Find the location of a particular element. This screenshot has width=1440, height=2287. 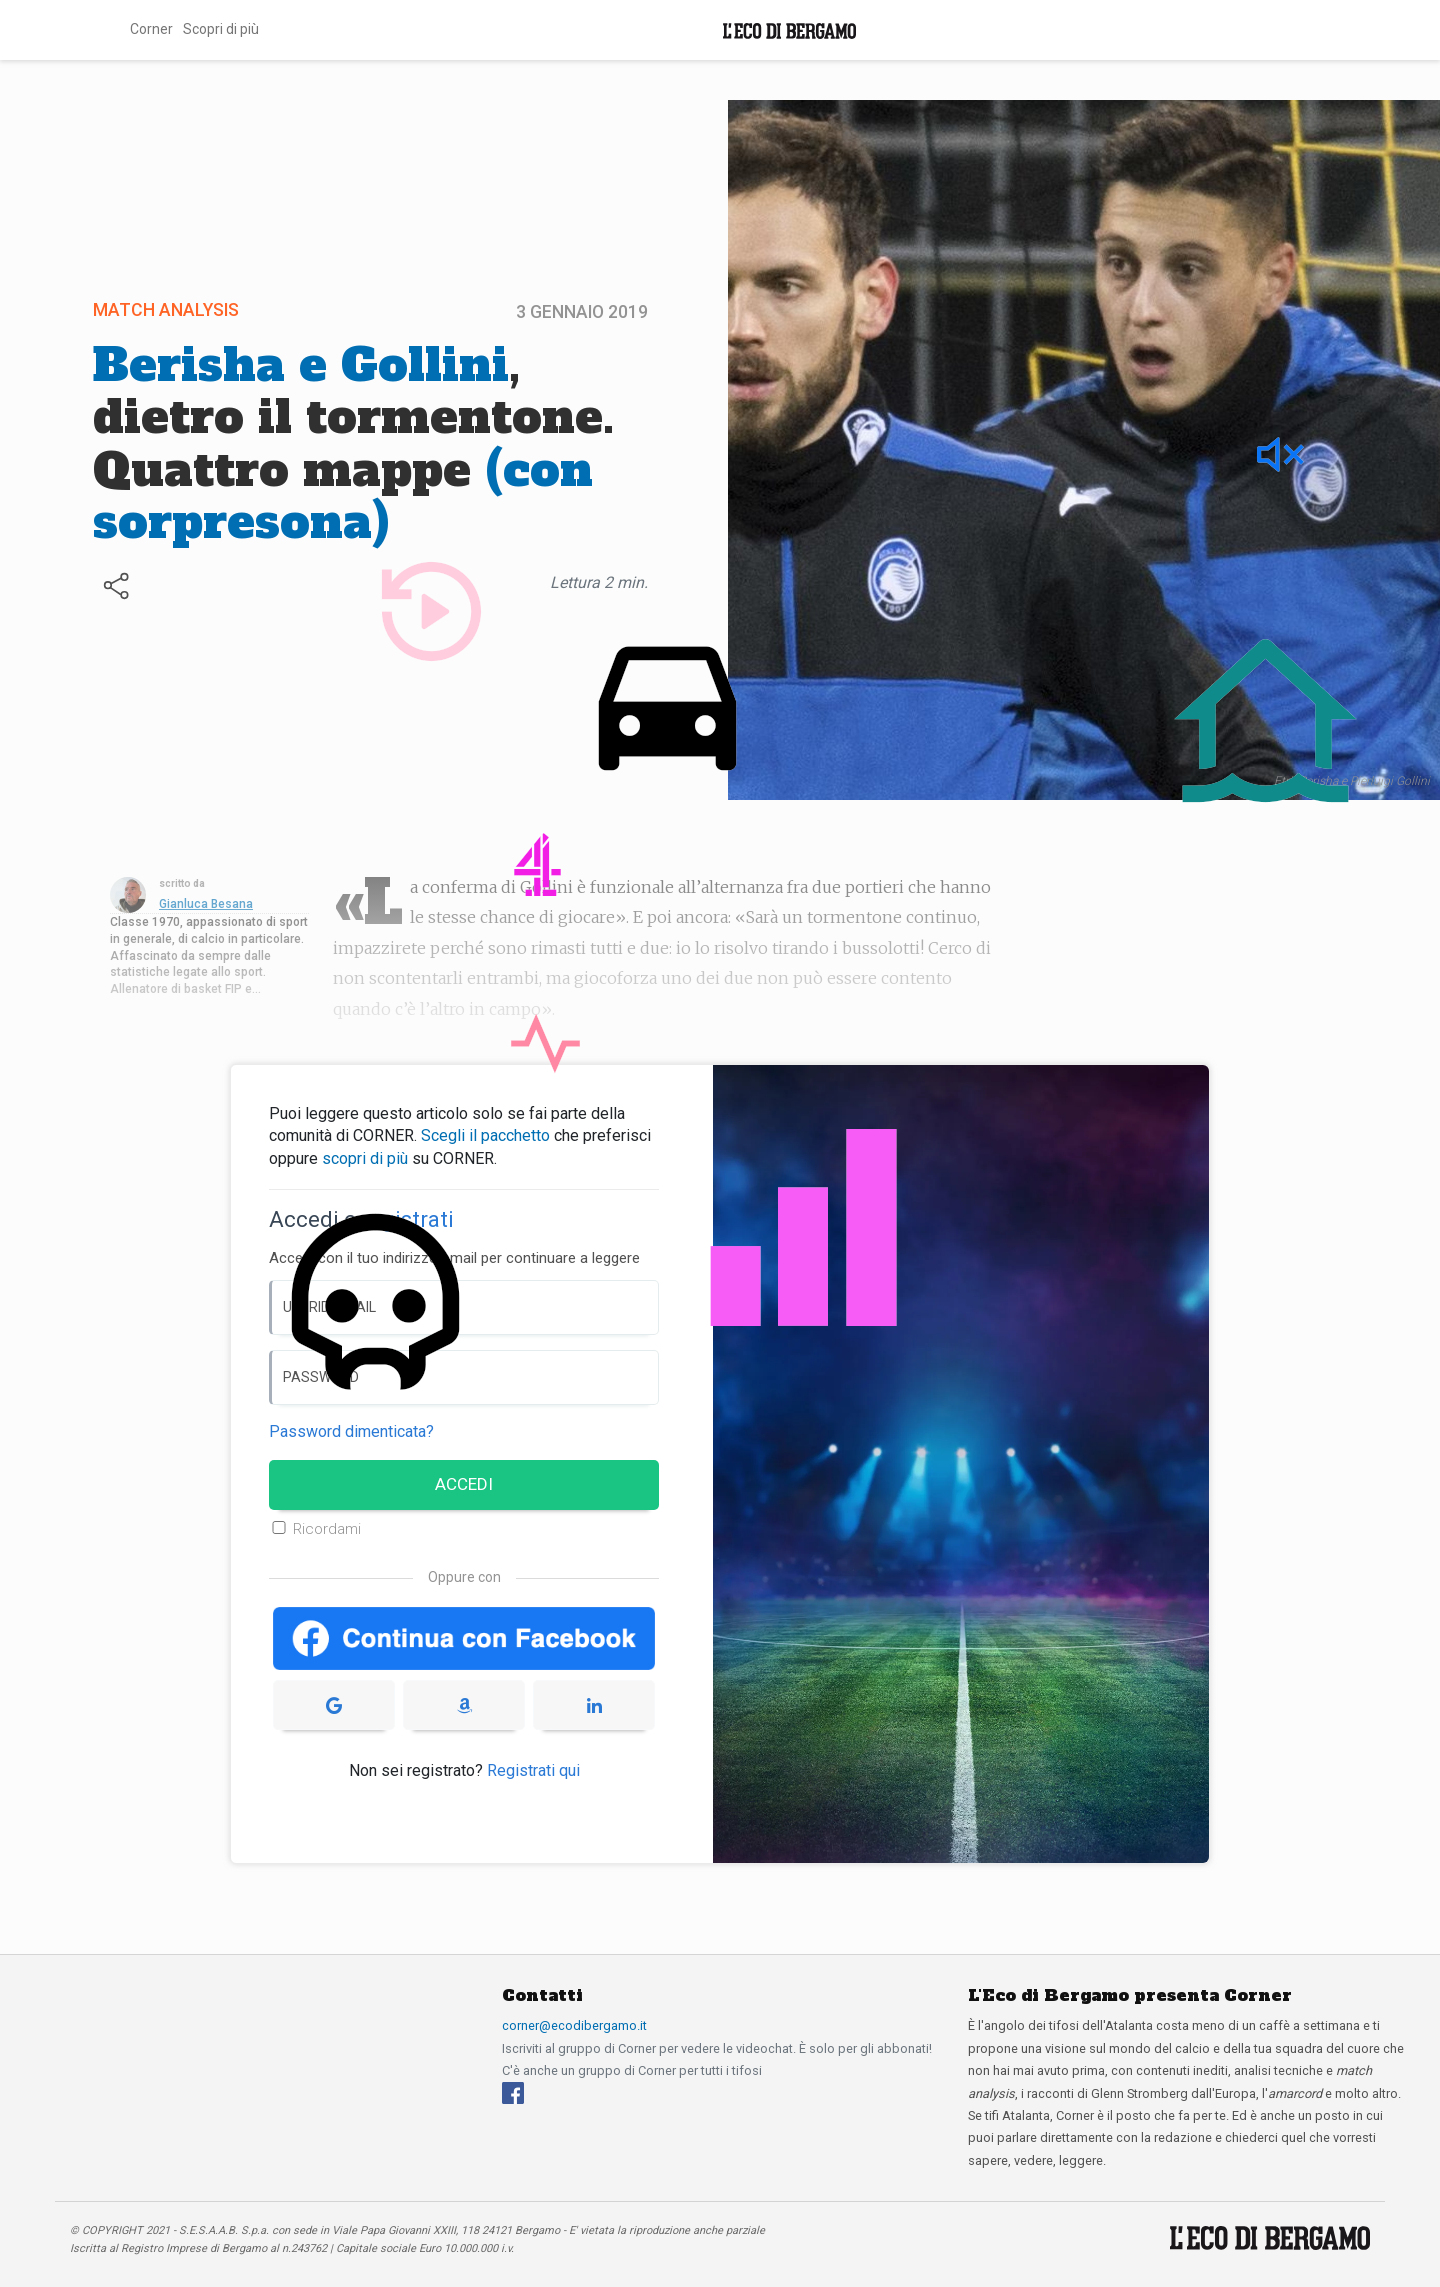

Channel 4 logo is located at coordinates (537, 864).